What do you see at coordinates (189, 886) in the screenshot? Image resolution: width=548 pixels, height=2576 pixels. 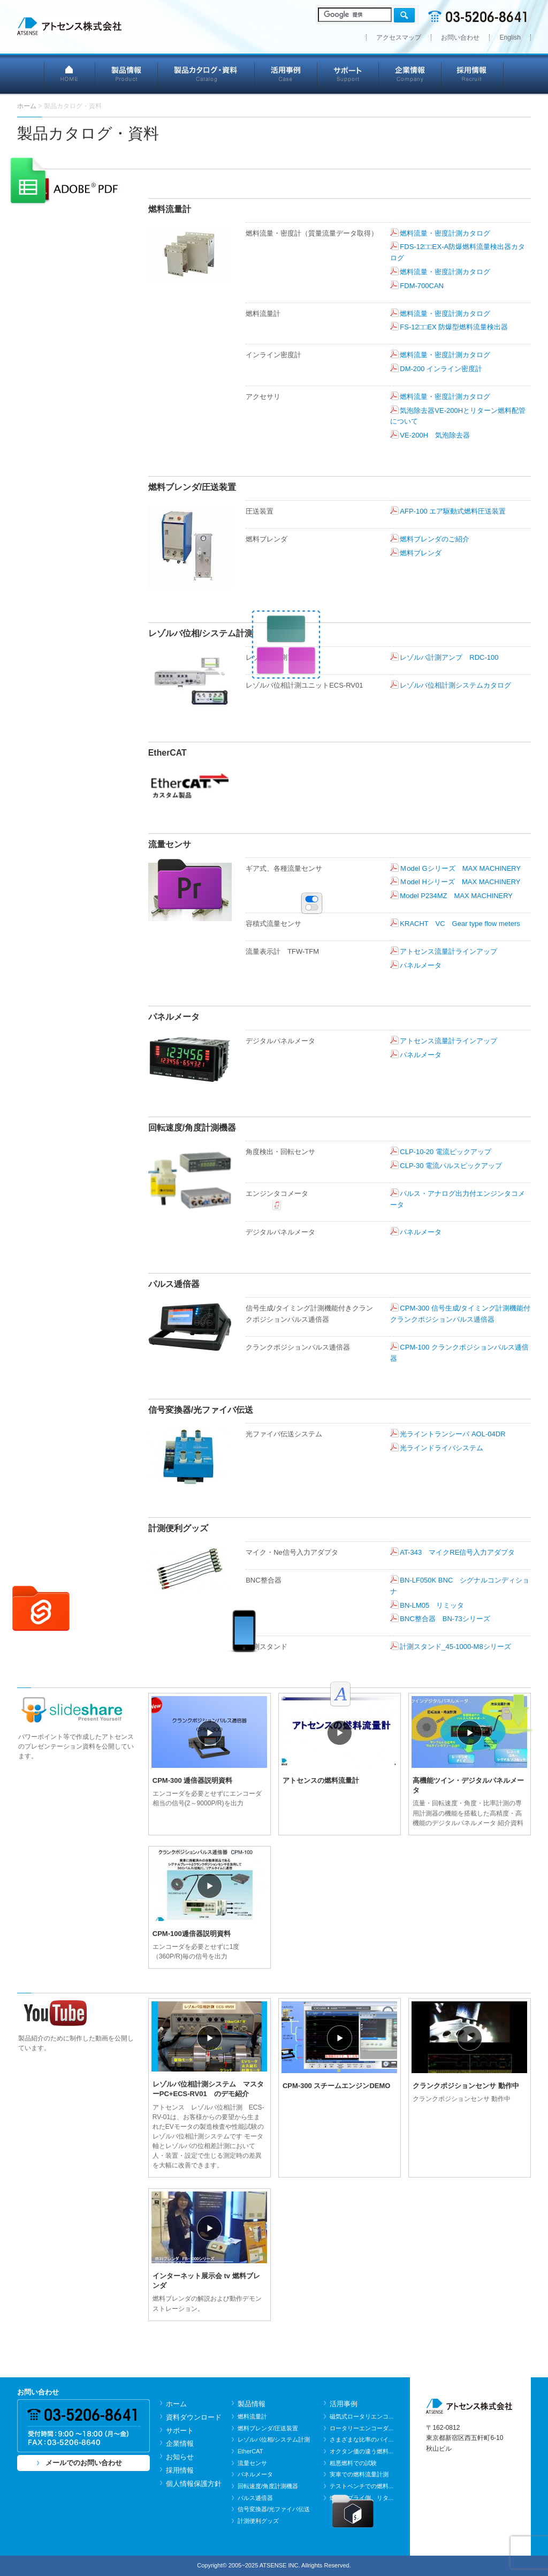 I see `open folder containing adobe premiere project files` at bounding box center [189, 886].